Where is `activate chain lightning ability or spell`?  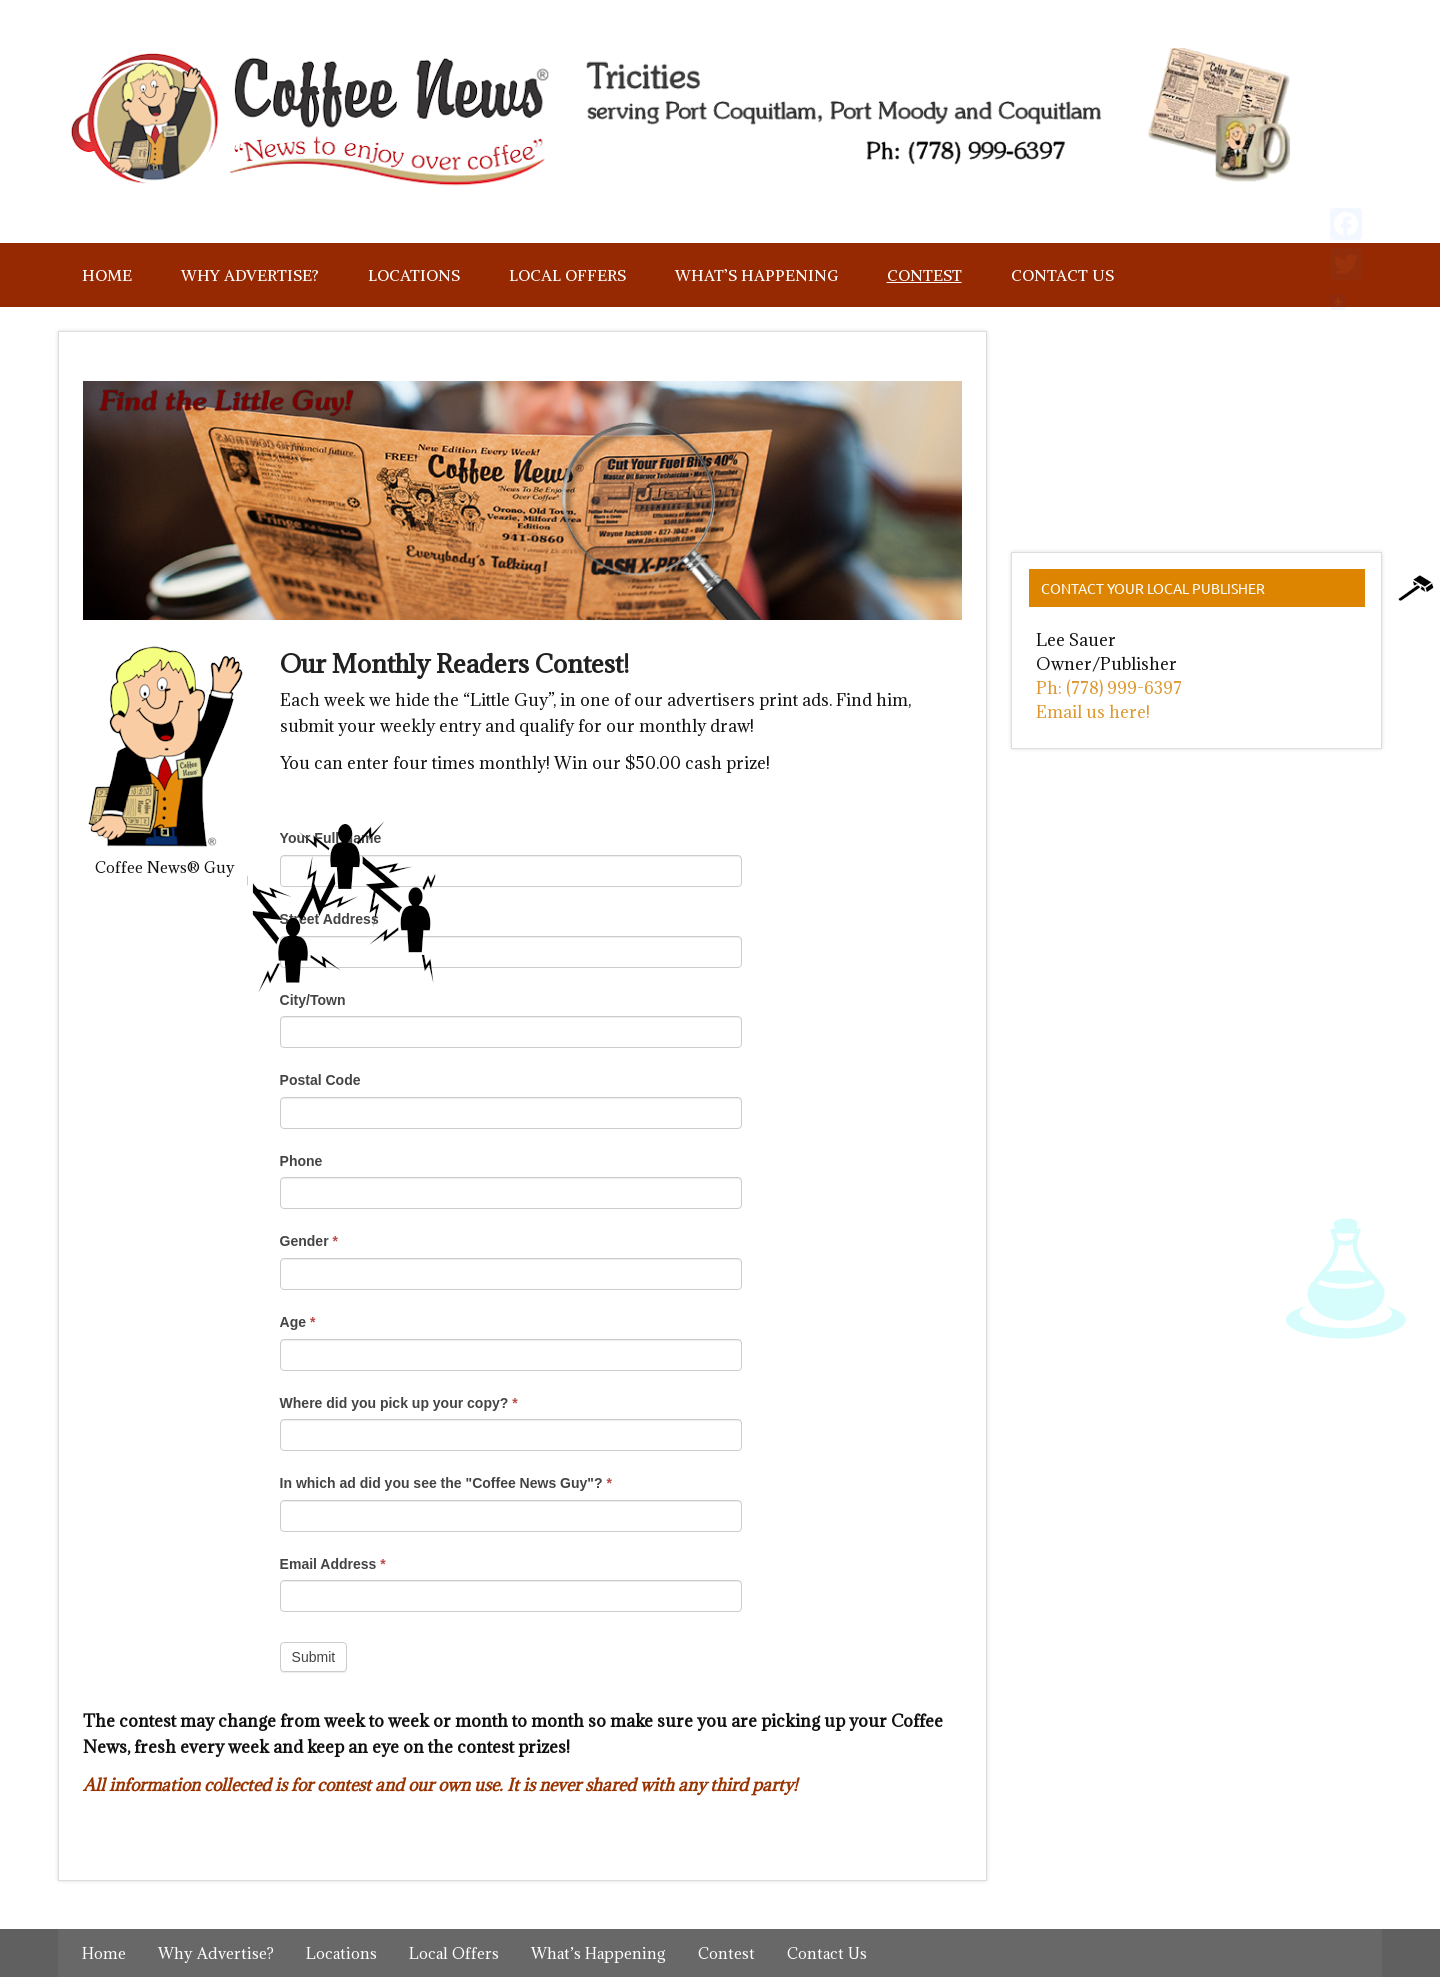
activate chain lightning ability or spell is located at coordinates (344, 907).